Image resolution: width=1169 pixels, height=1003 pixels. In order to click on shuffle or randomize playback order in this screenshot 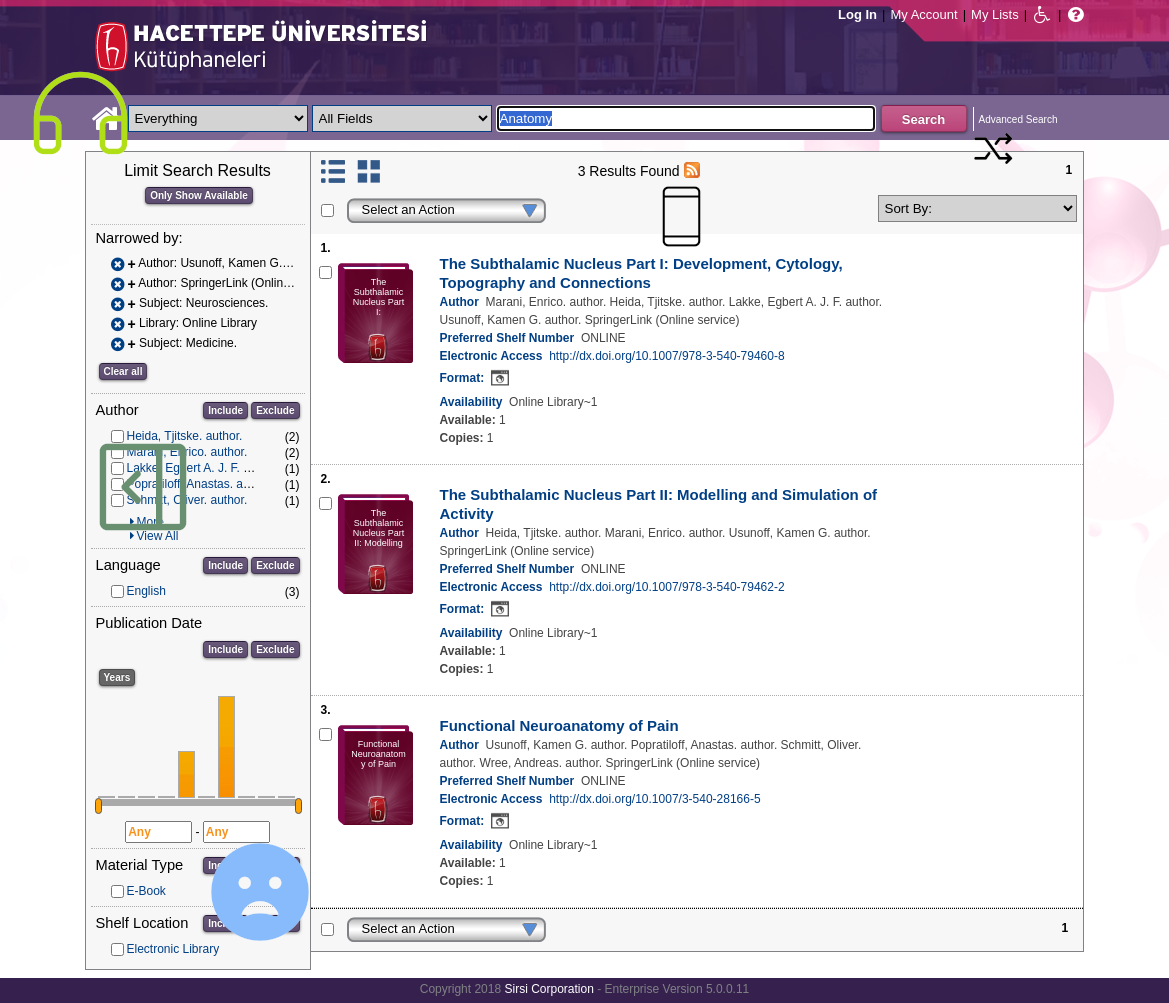, I will do `click(992, 148)`.